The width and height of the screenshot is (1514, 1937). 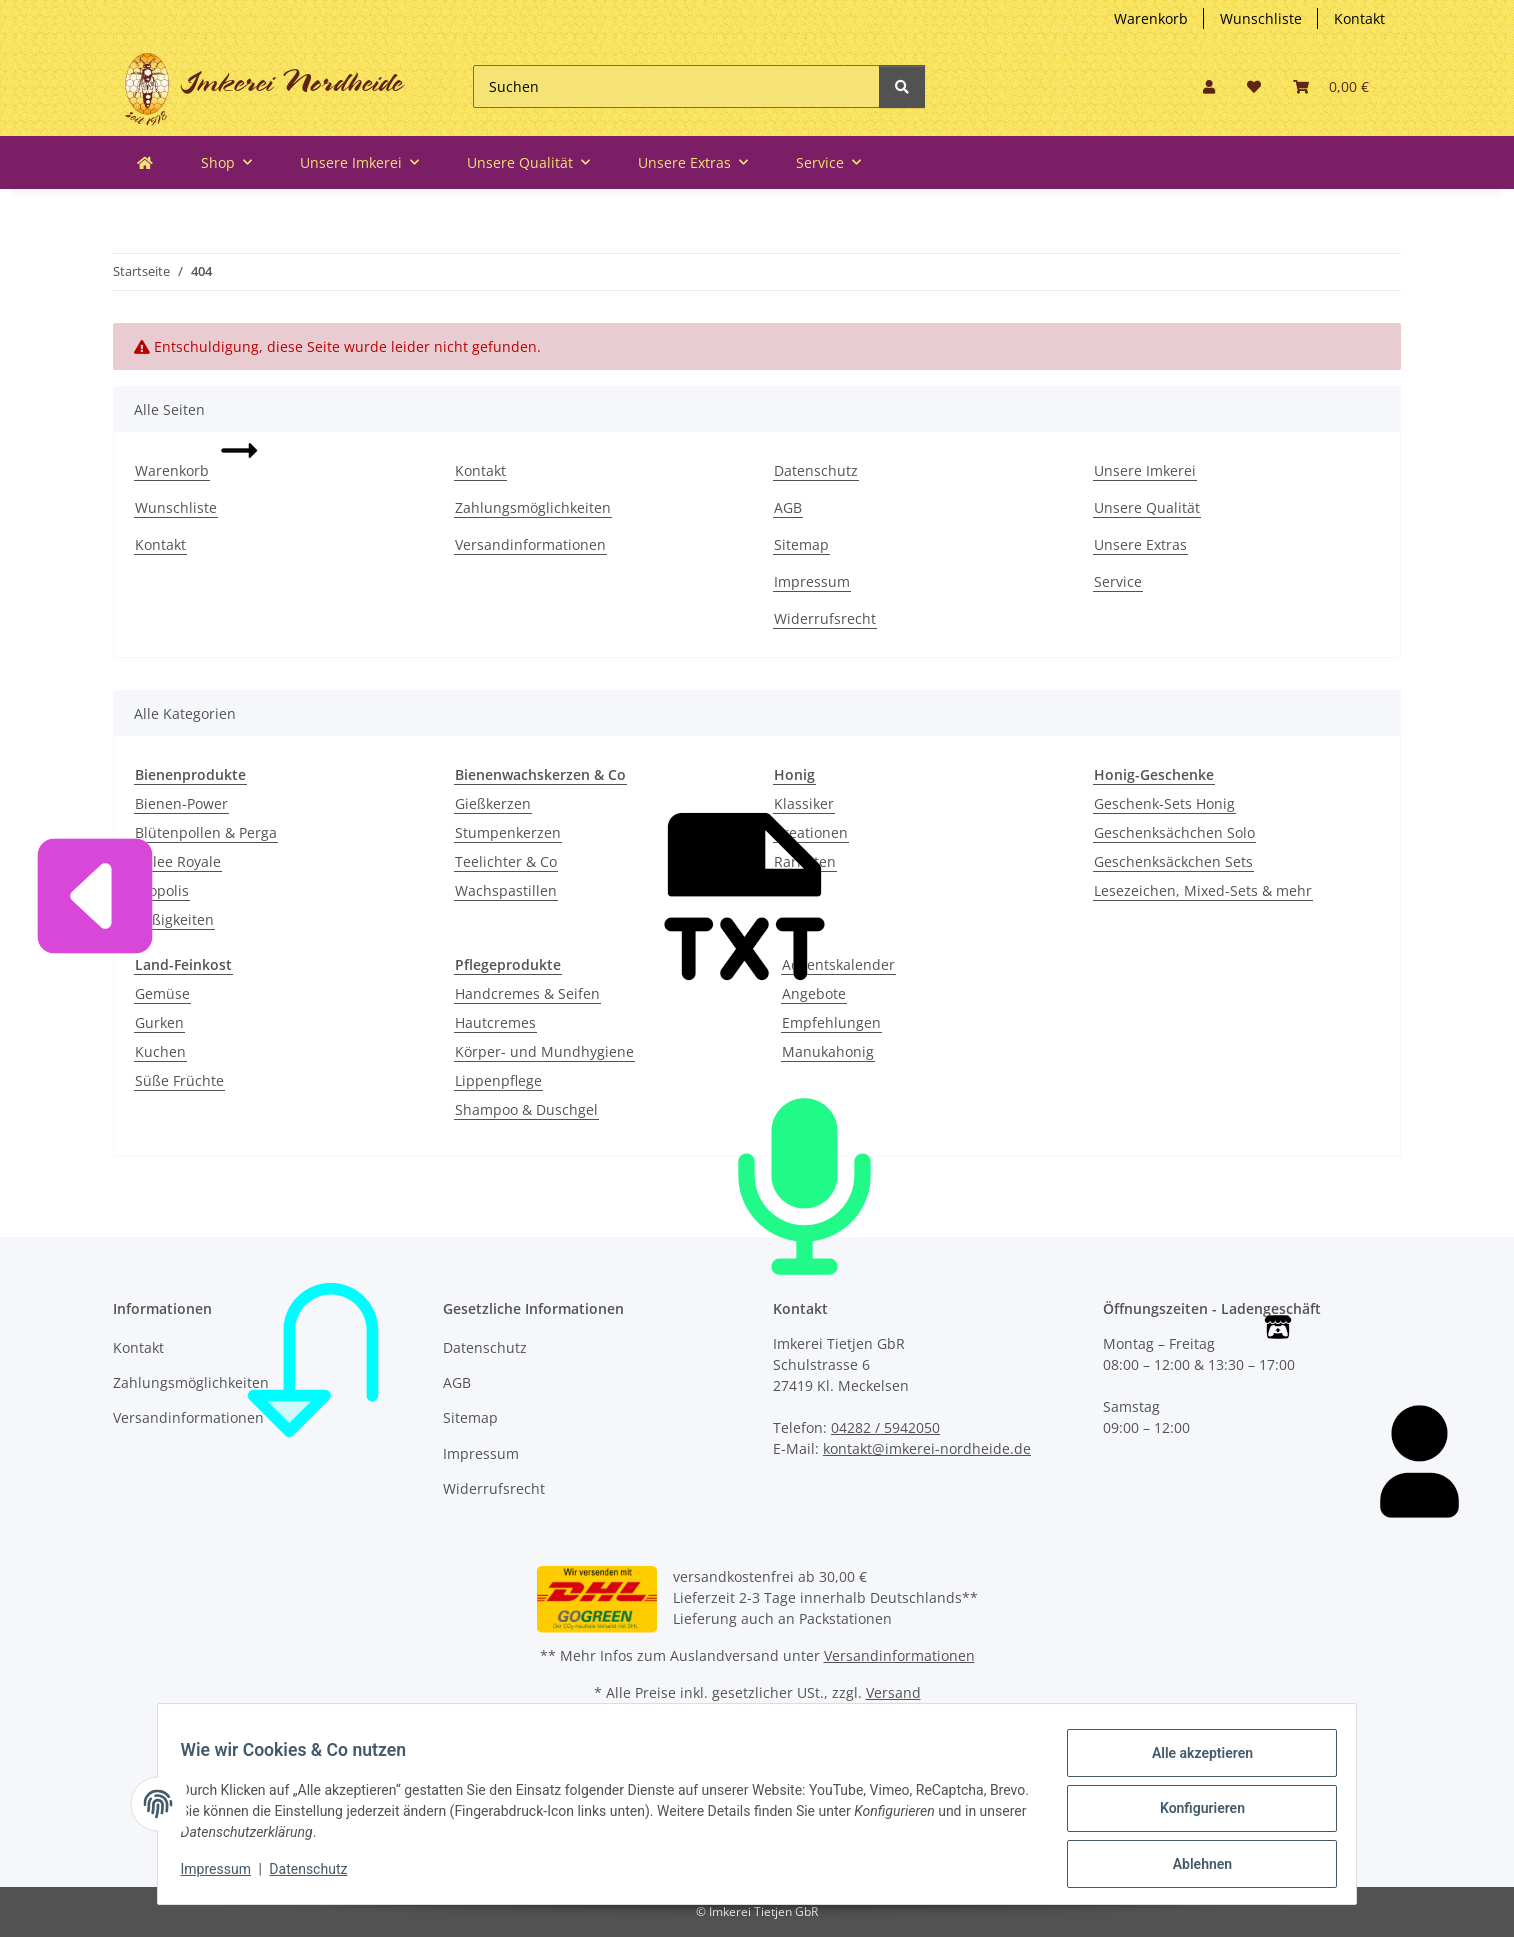 I want to click on navigate to the next item or screen, so click(x=239, y=450).